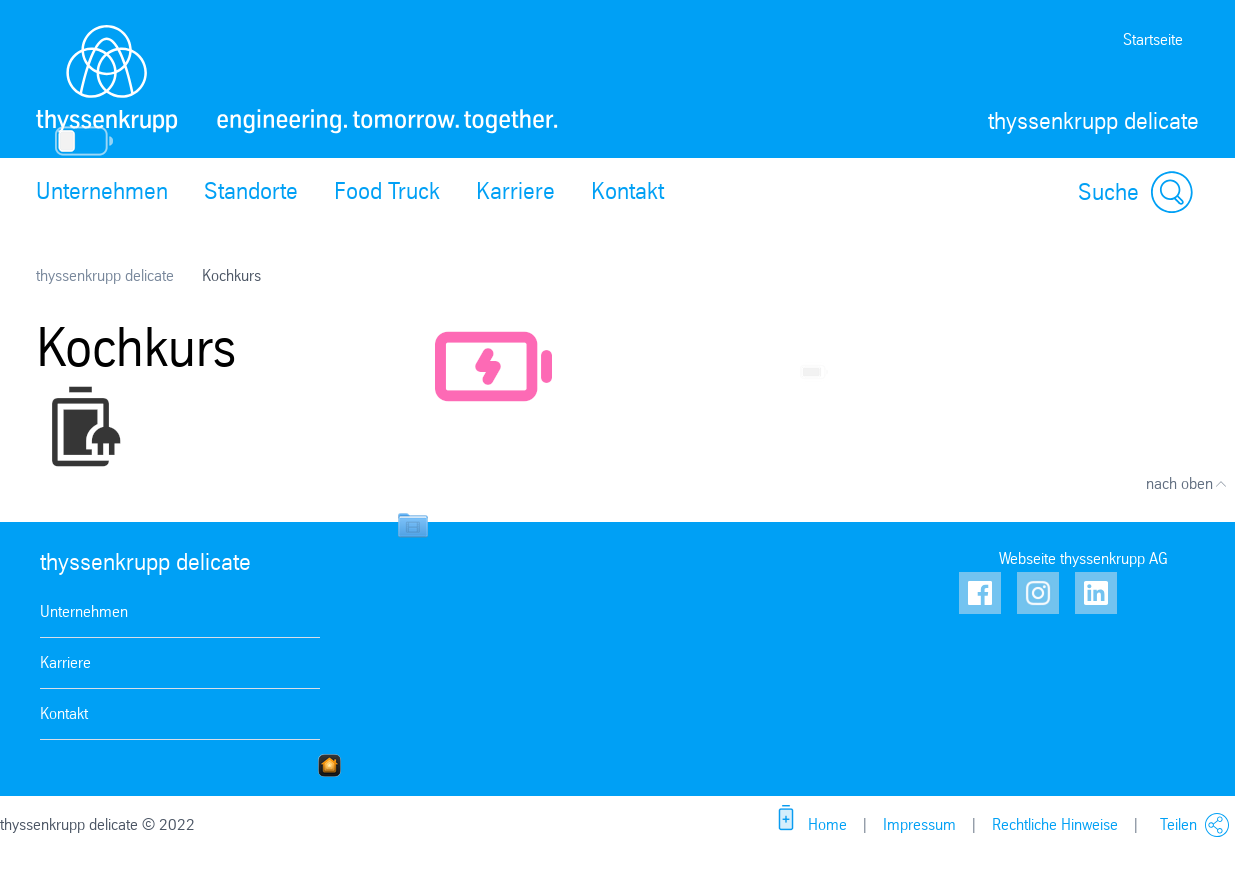 This screenshot has width=1235, height=874. Describe the element at coordinates (80, 426) in the screenshot. I see `view battery and power management settings` at that location.